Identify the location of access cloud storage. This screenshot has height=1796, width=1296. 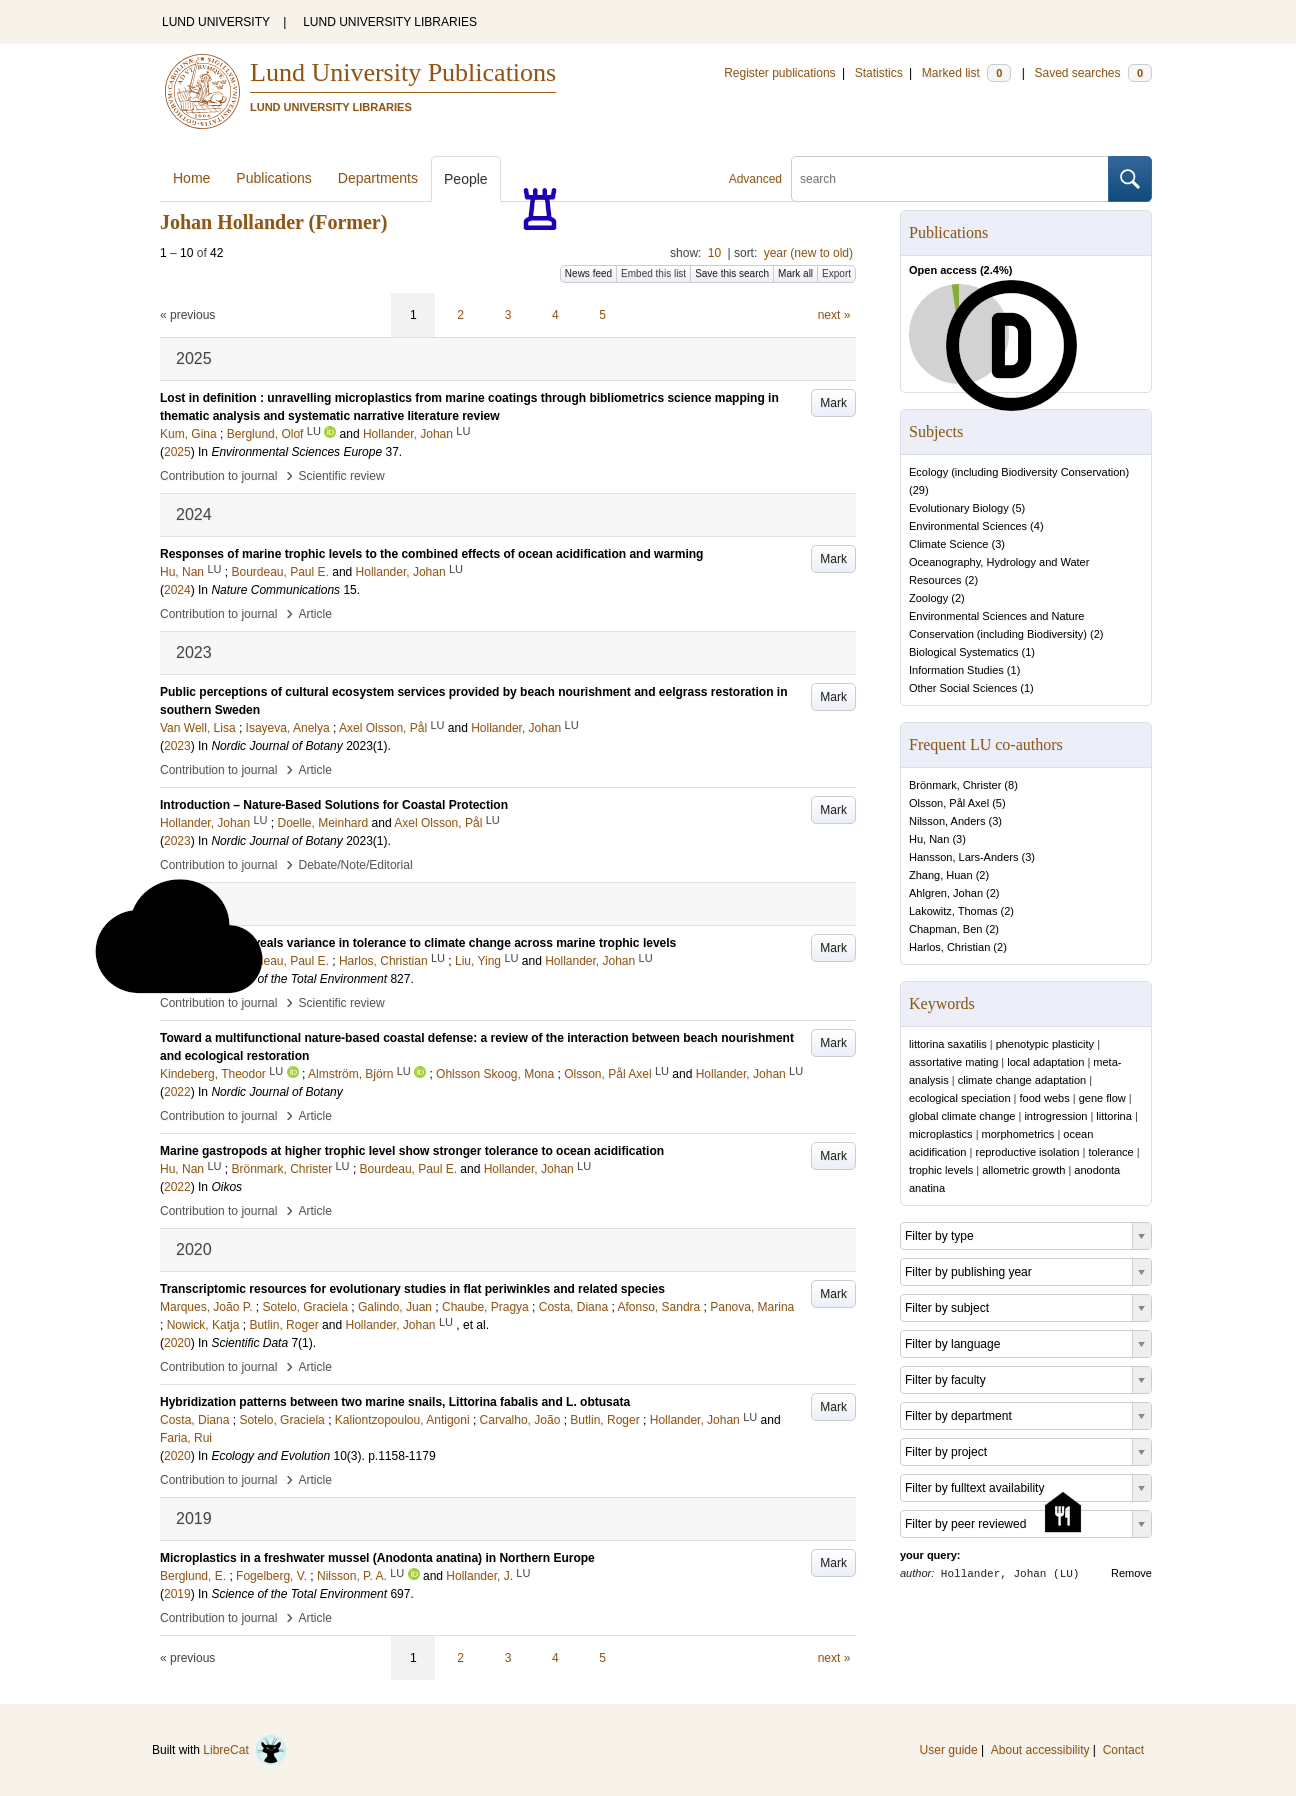
(179, 940).